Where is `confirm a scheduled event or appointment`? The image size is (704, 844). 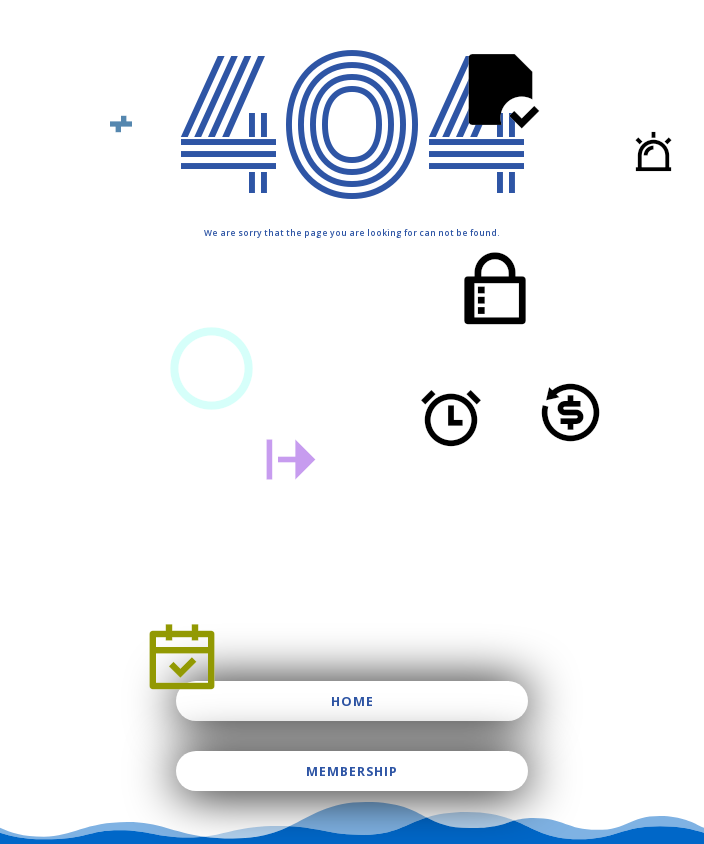 confirm a scheduled event or appointment is located at coordinates (182, 660).